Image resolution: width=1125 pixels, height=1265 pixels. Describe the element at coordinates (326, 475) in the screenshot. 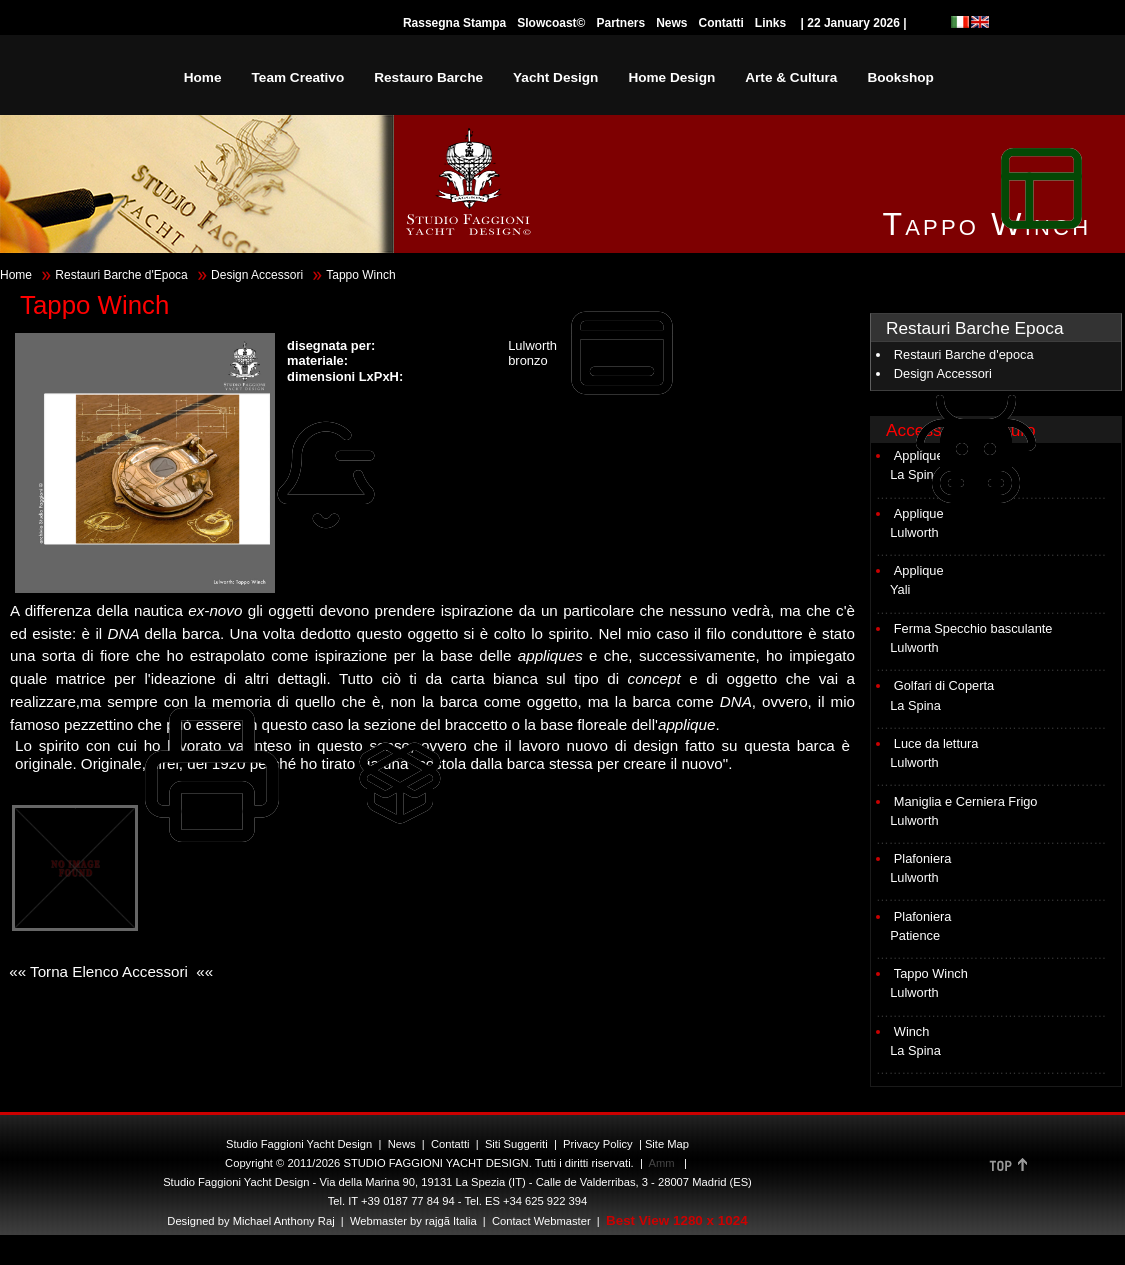

I see `remove a notification` at that location.